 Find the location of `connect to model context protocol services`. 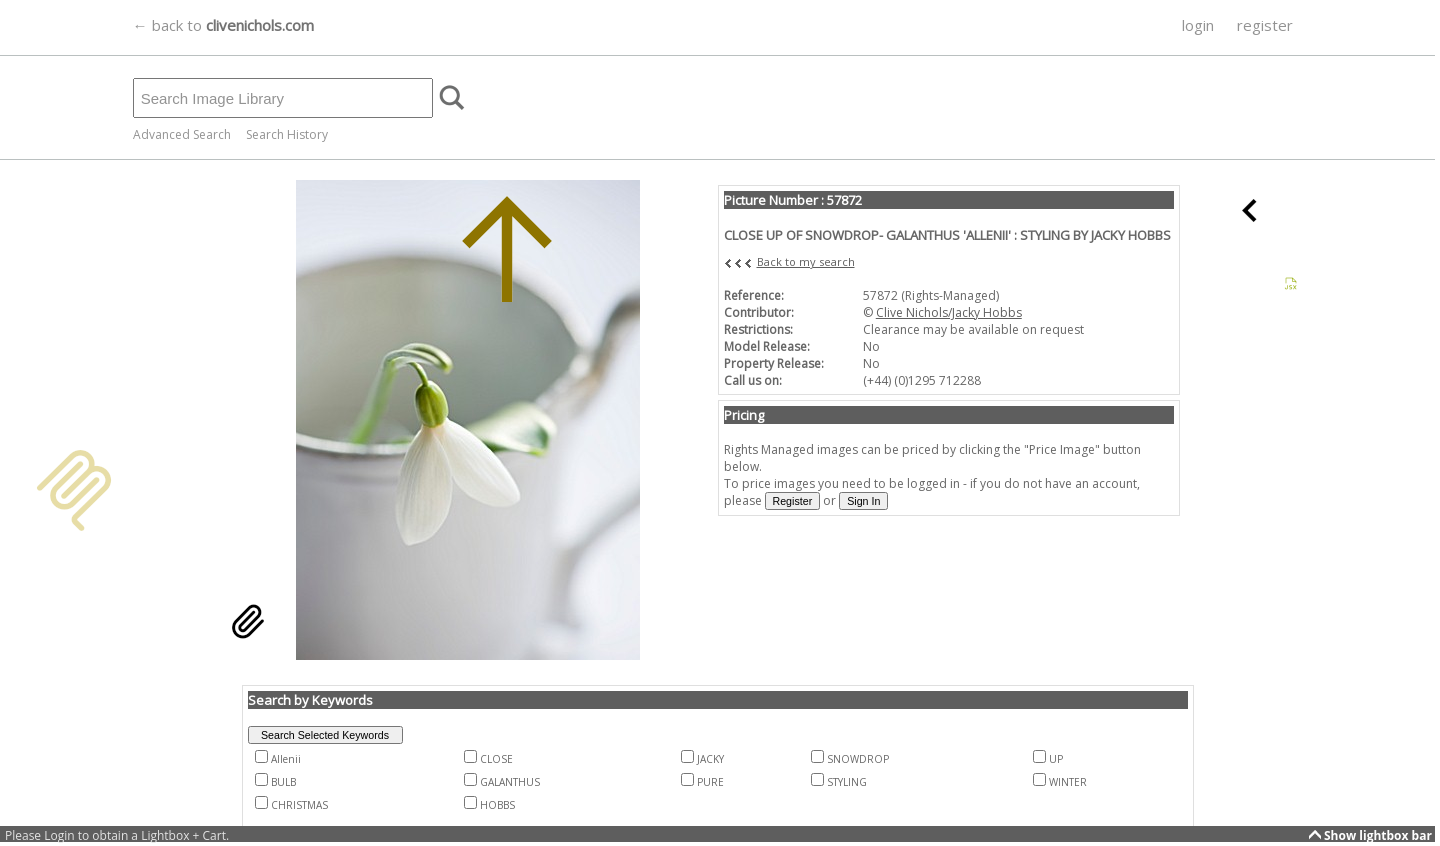

connect to model context protocol services is located at coordinates (74, 490).